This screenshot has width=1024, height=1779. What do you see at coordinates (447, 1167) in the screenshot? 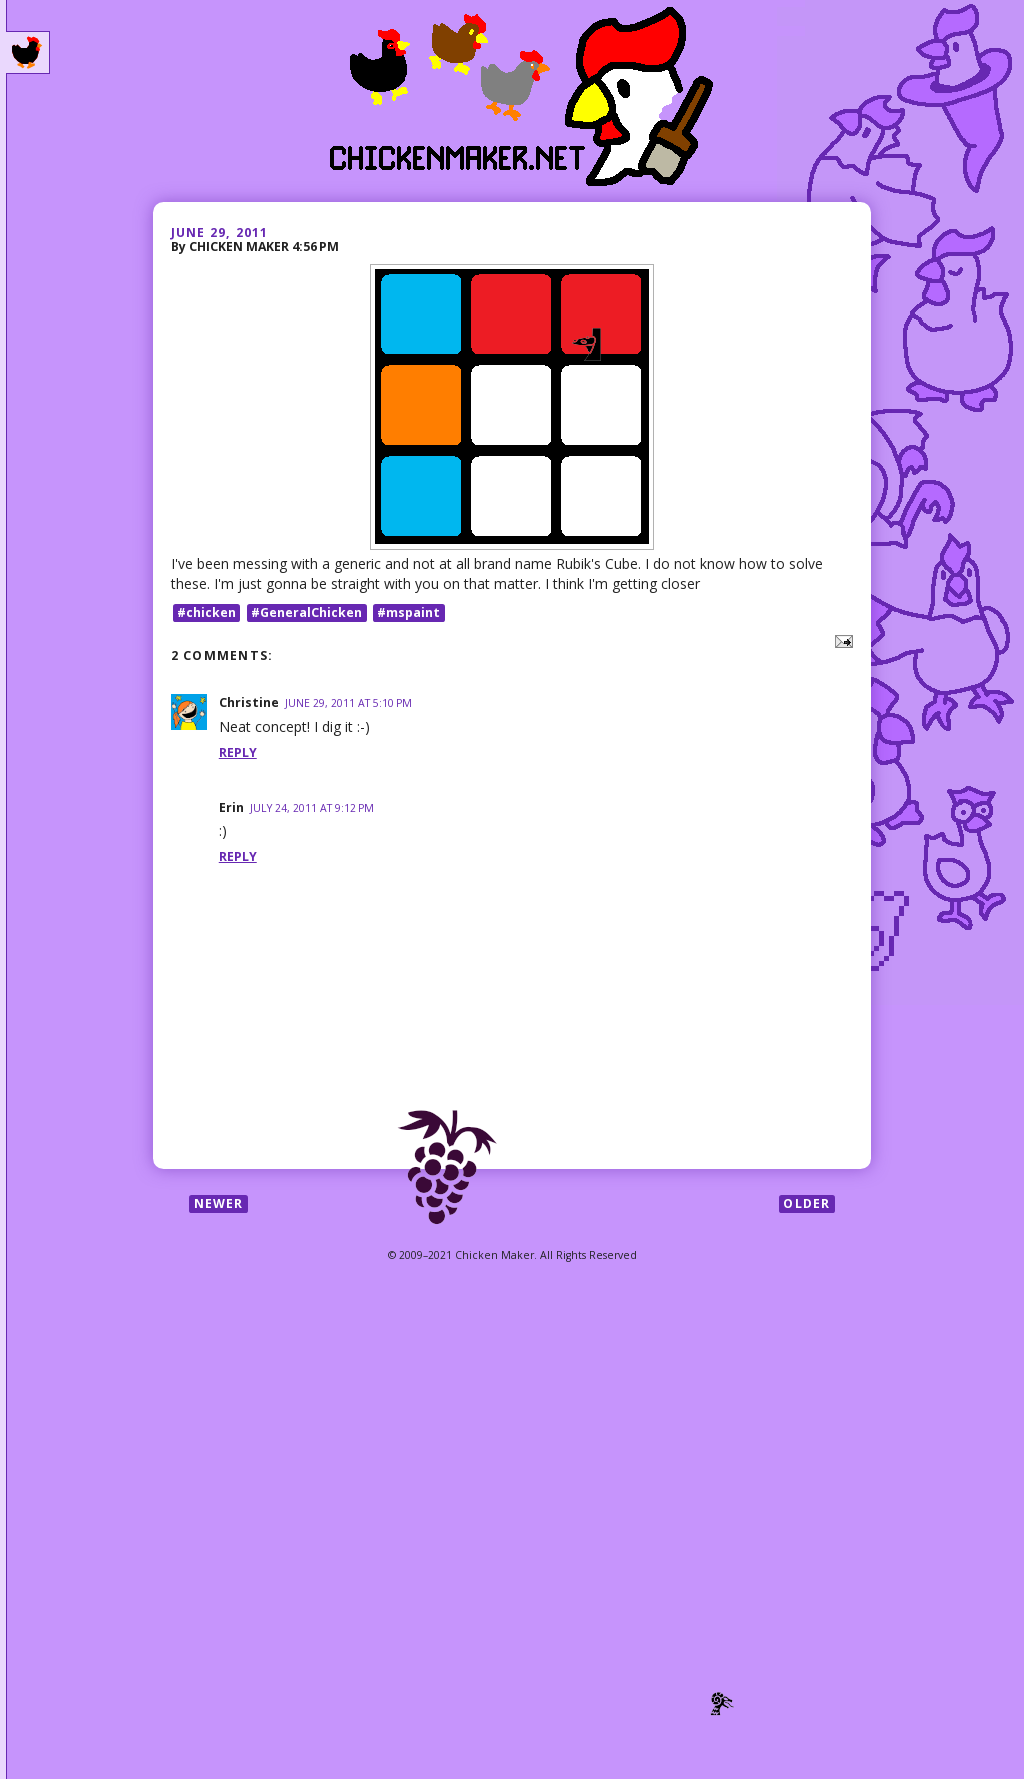
I see `select grapes as a food or ingredient item` at bounding box center [447, 1167].